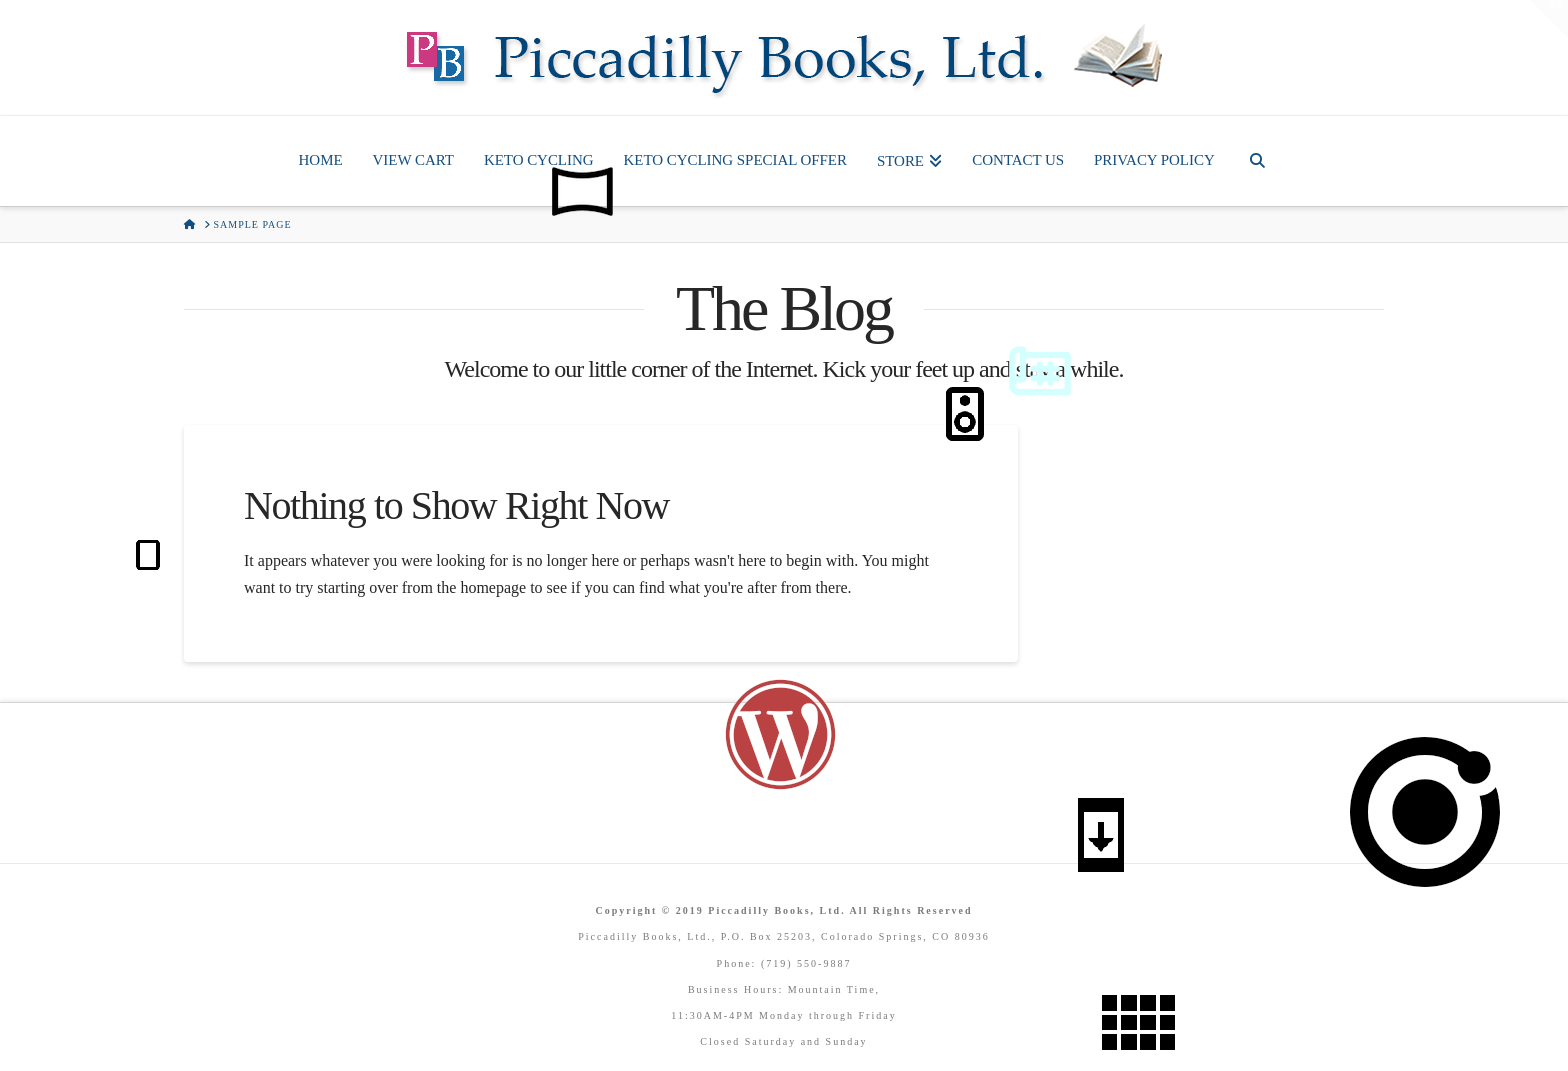 This screenshot has width=1568, height=1071. I want to click on ionic framework logo, so click(1425, 812).